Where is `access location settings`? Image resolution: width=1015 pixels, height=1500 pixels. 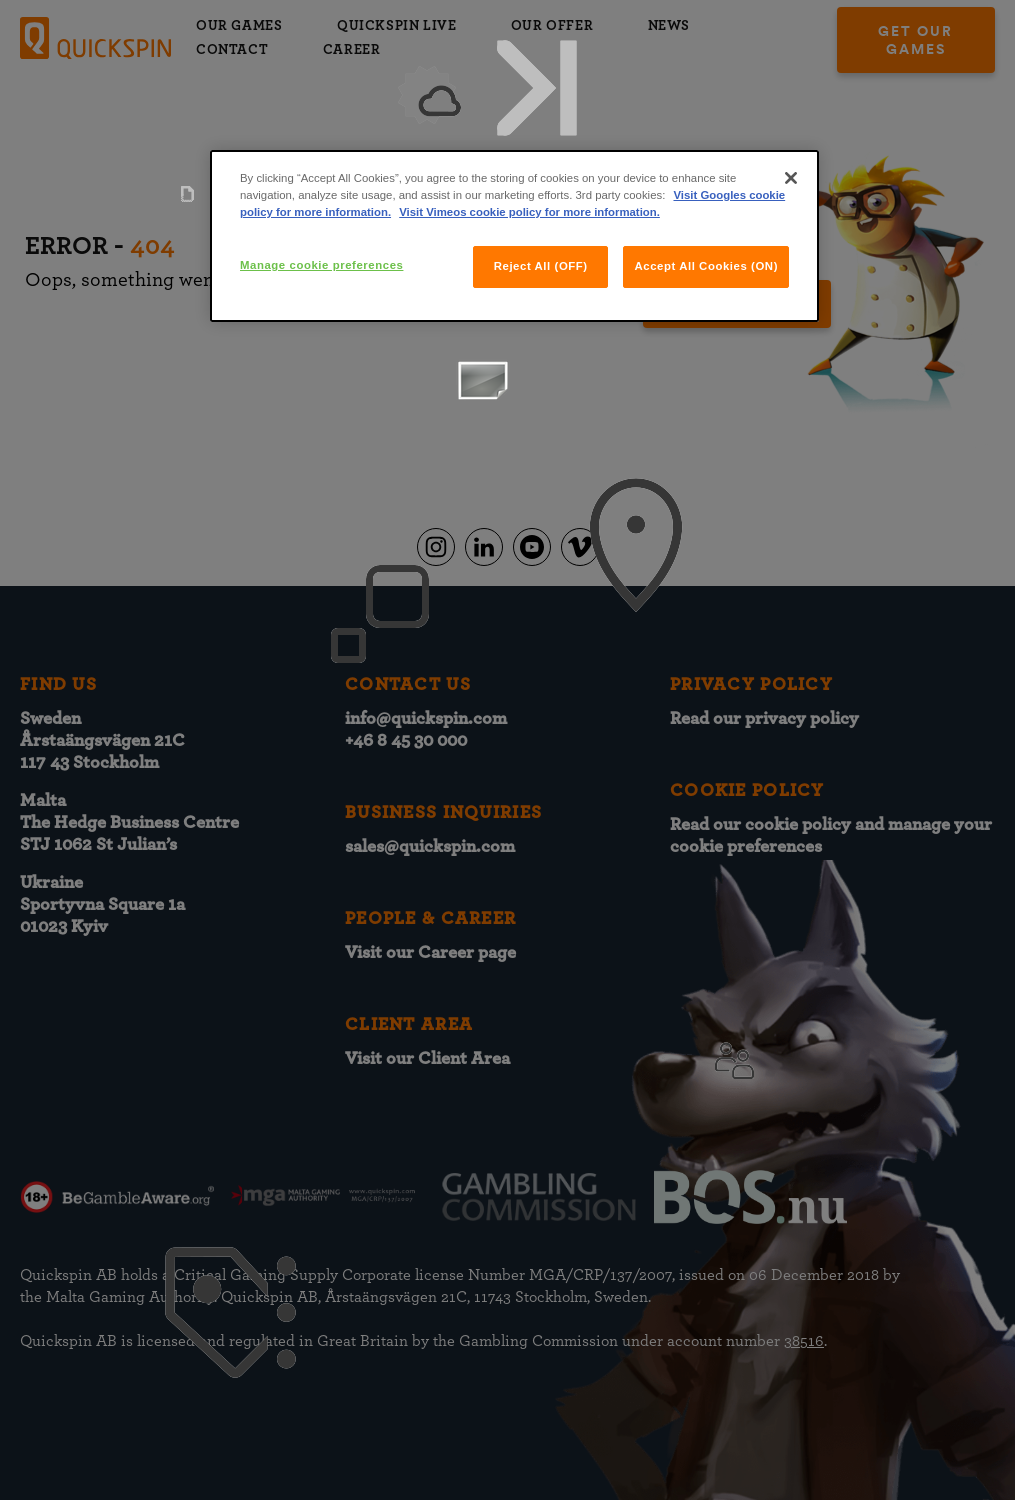
access location settings is located at coordinates (636, 543).